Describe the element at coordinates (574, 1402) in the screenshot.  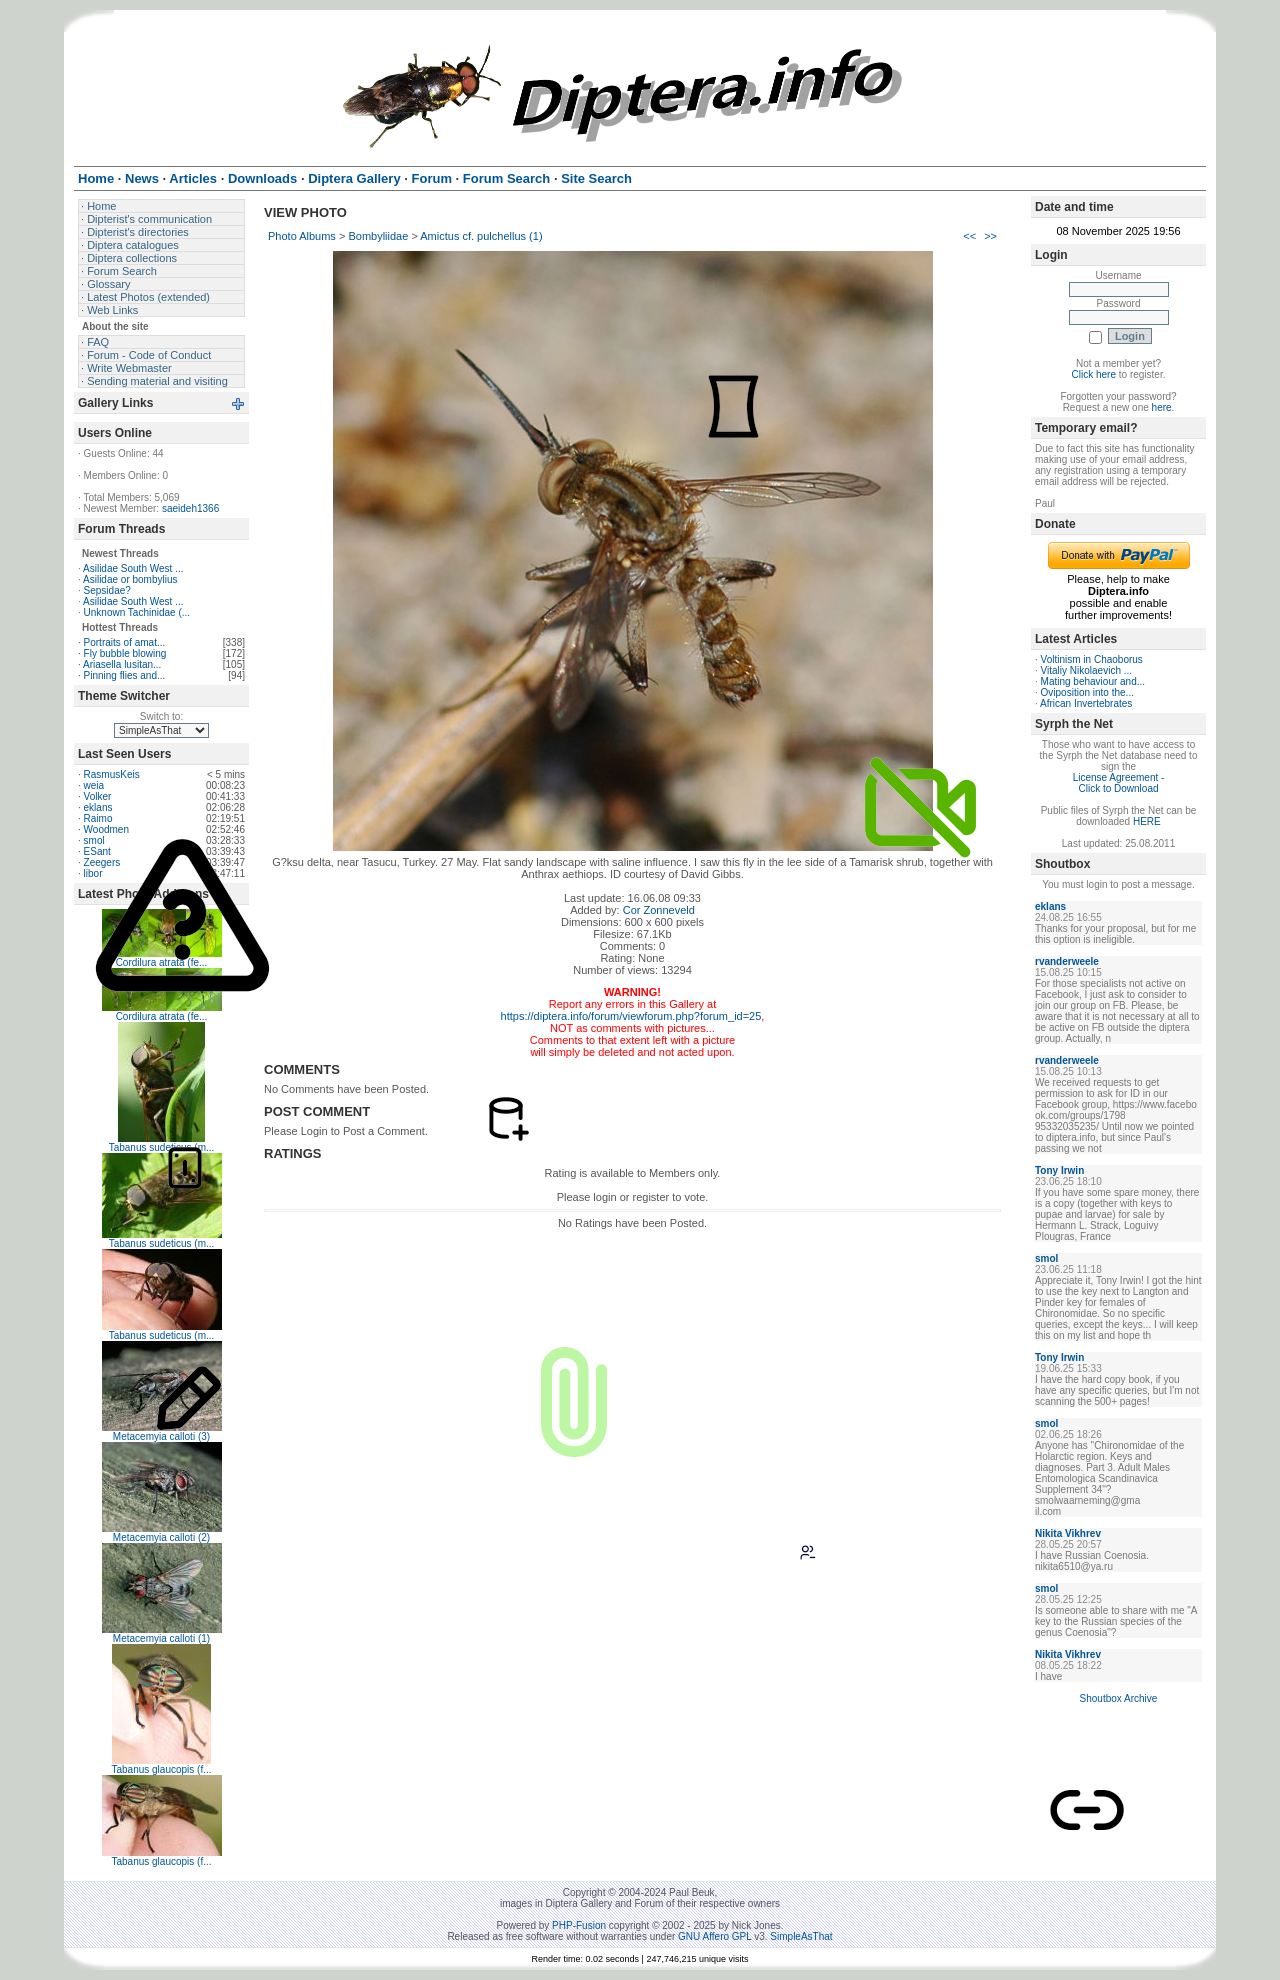
I see `attach a file to your message` at that location.